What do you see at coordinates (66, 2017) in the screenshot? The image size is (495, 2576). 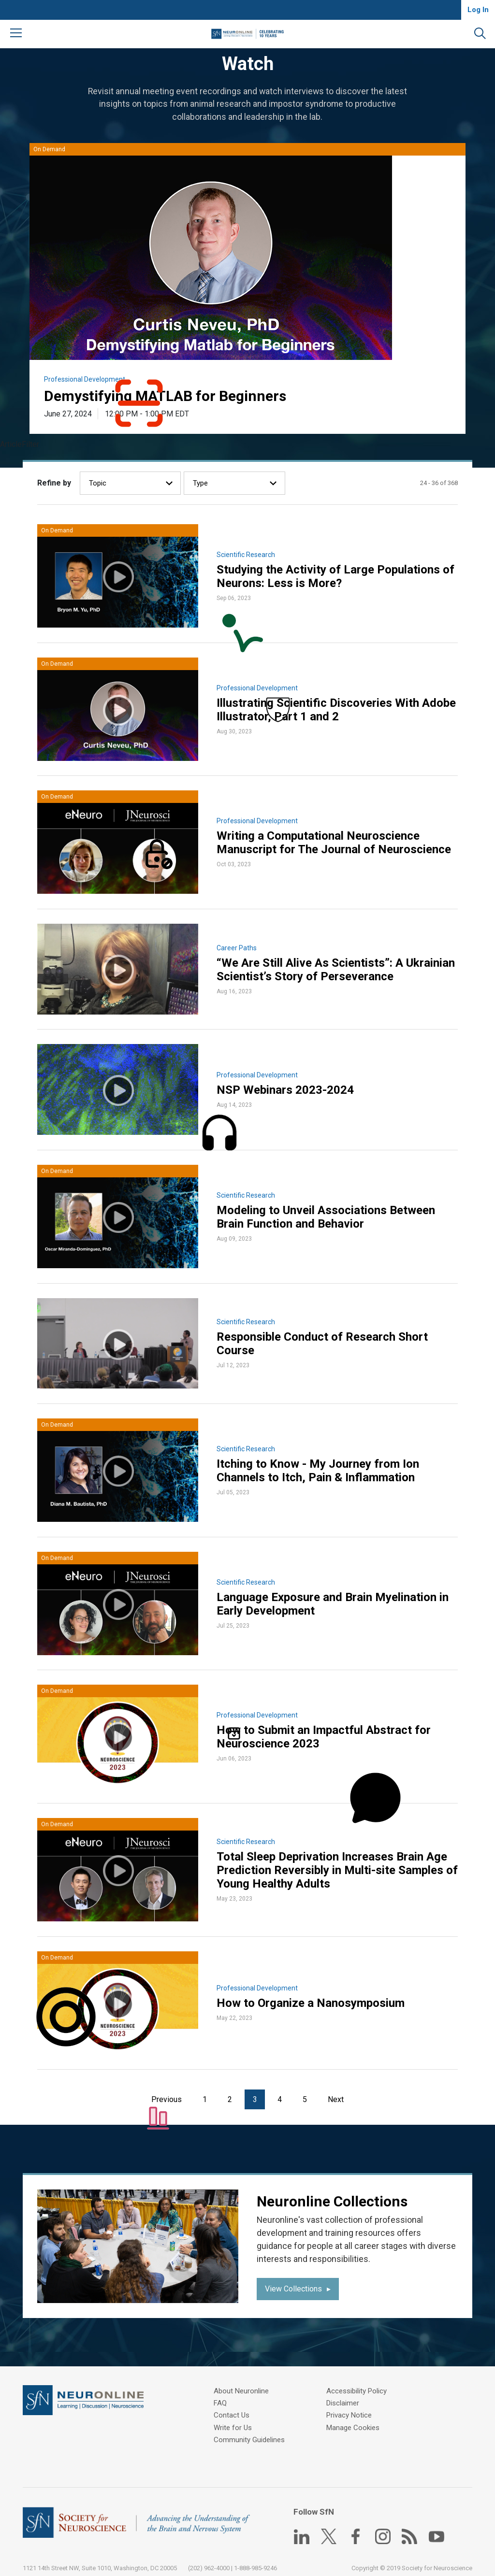 I see `playstation circle button icon` at bounding box center [66, 2017].